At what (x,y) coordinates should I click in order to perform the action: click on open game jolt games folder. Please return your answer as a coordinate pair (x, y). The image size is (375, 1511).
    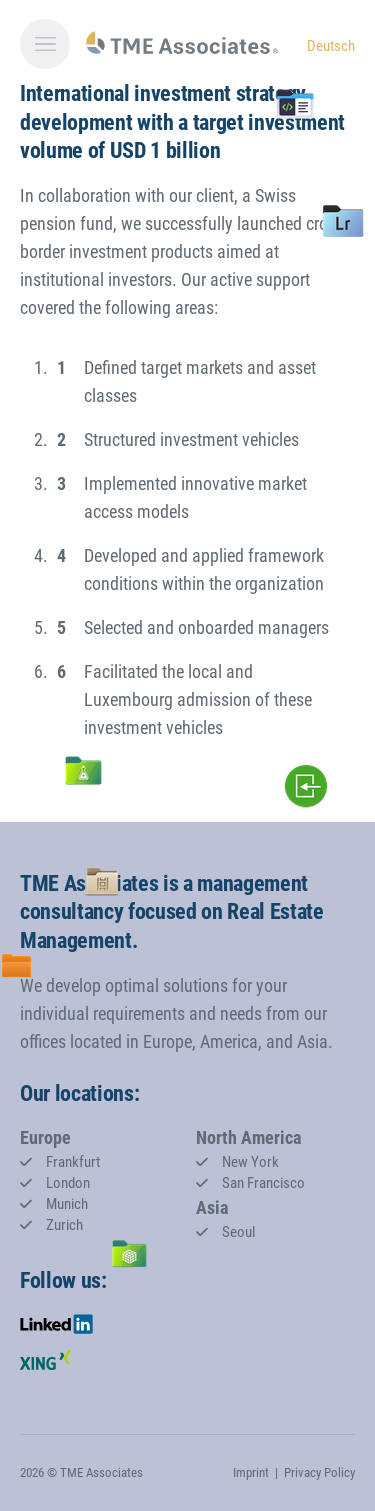
    Looking at the image, I should click on (129, 1254).